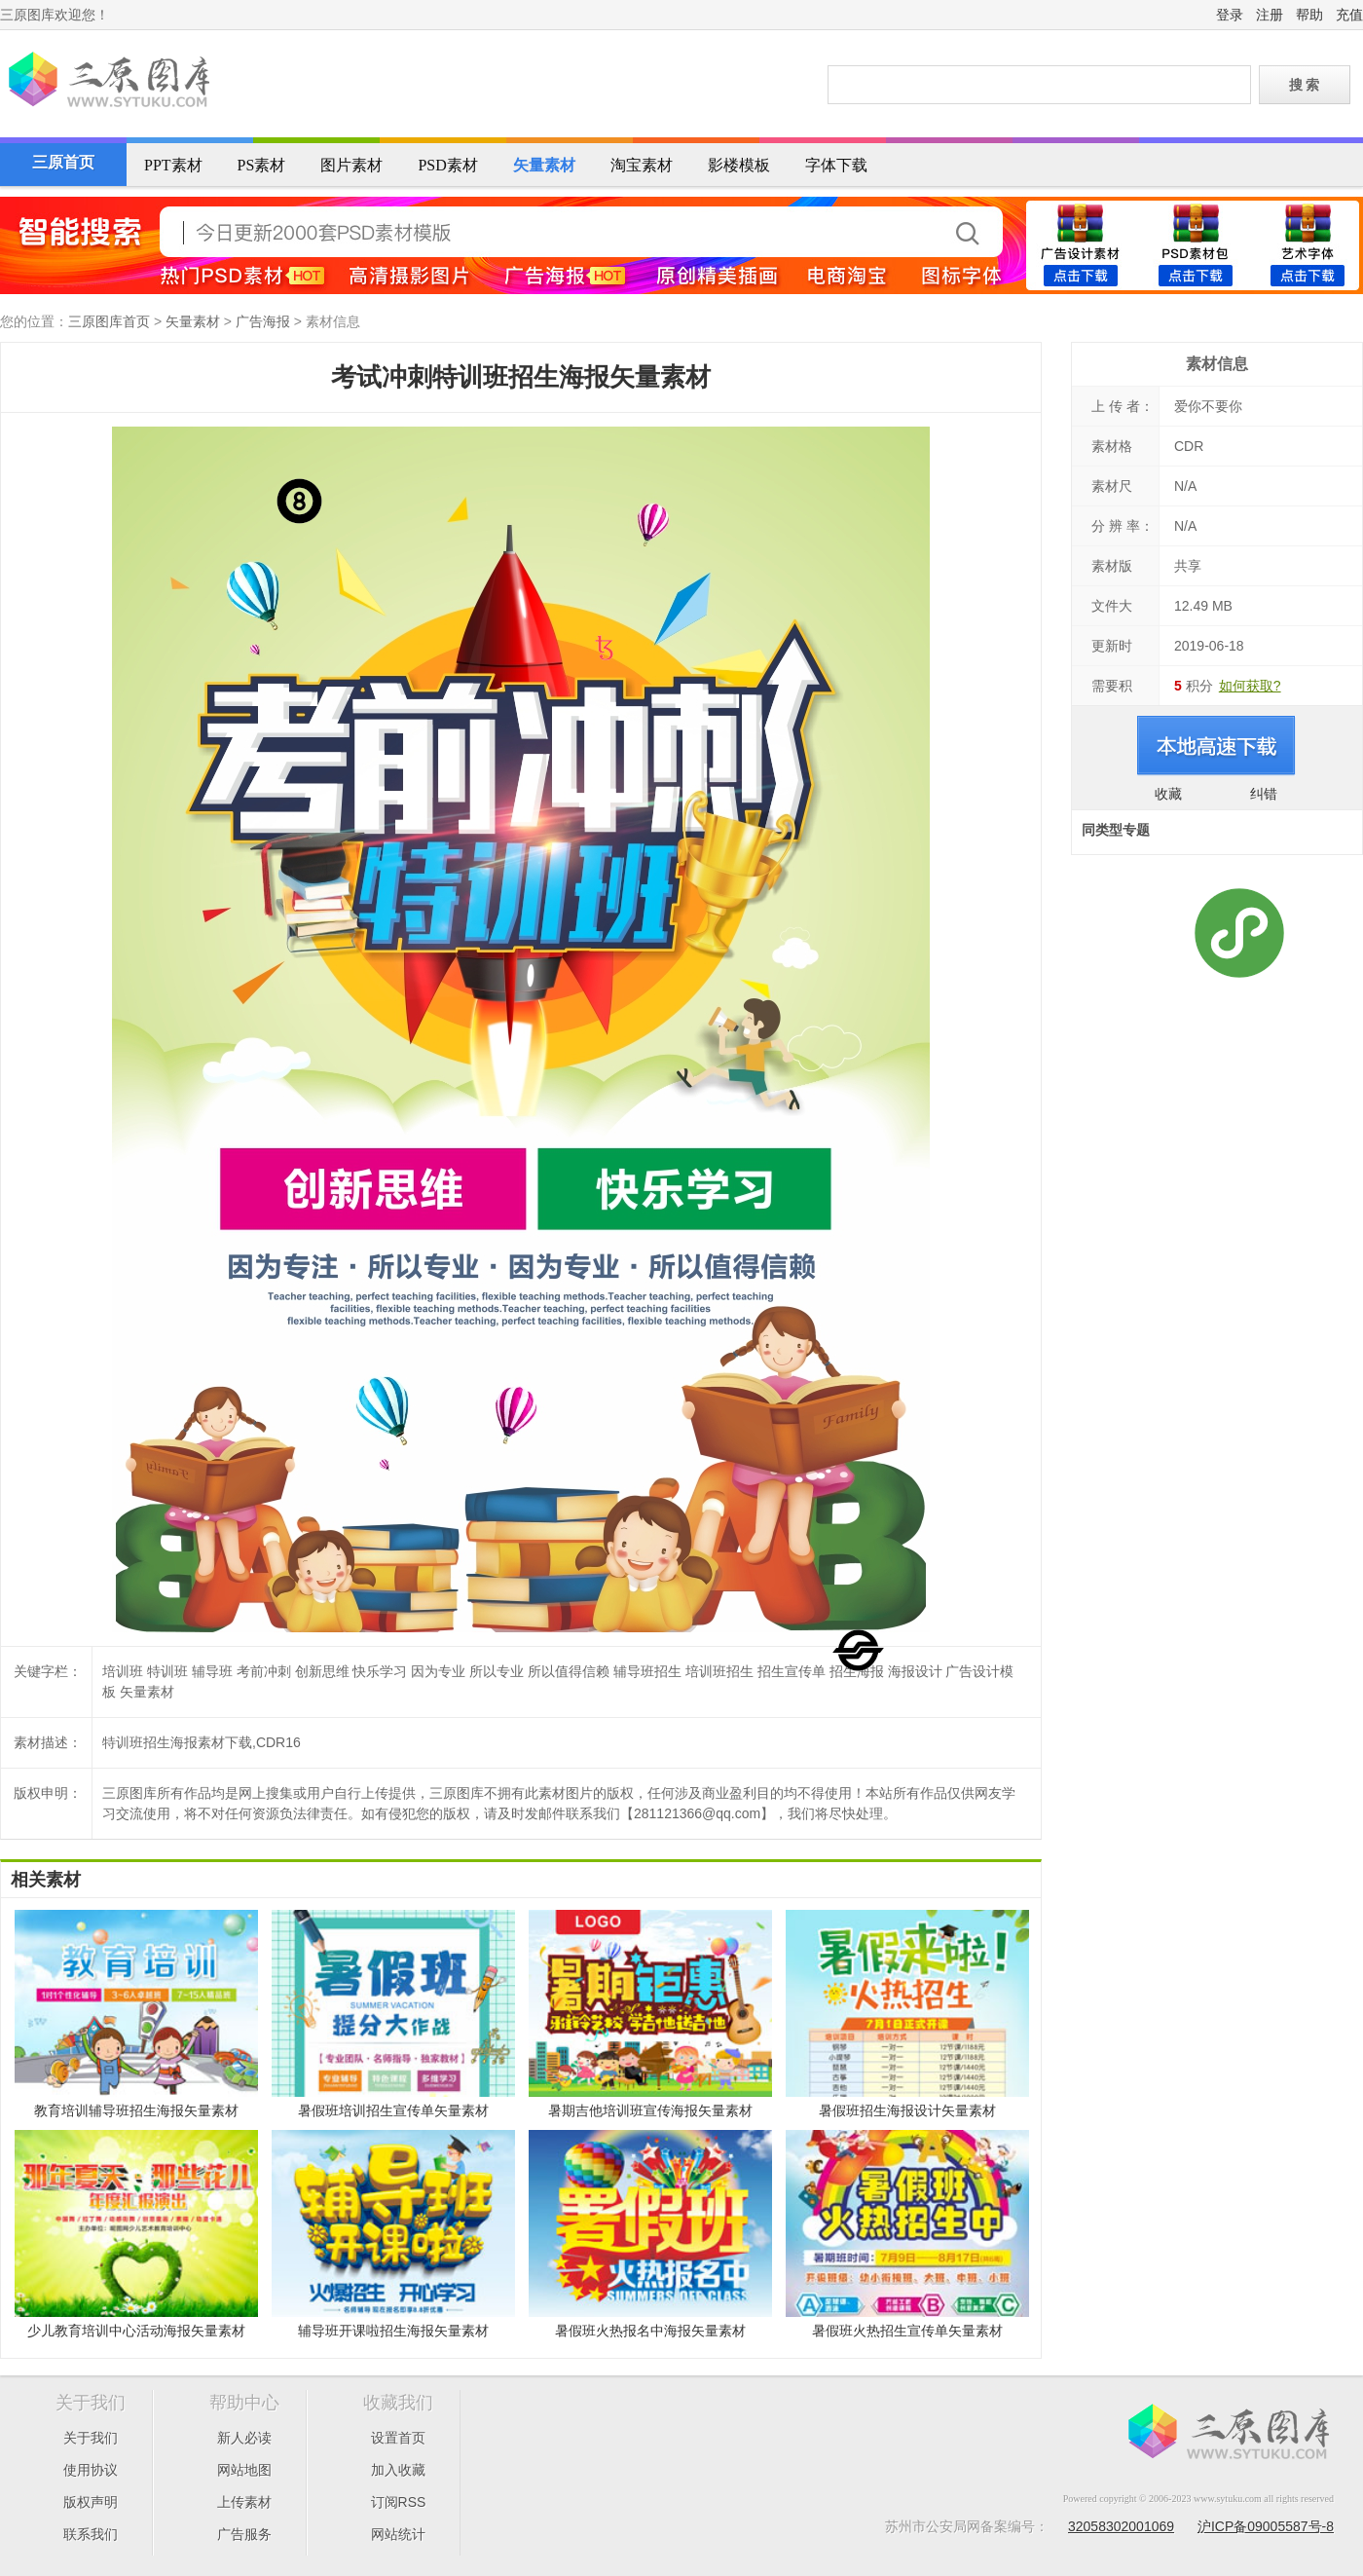 Image resolution: width=1363 pixels, height=2576 pixels. I want to click on open wechat mini program, so click(1239, 933).